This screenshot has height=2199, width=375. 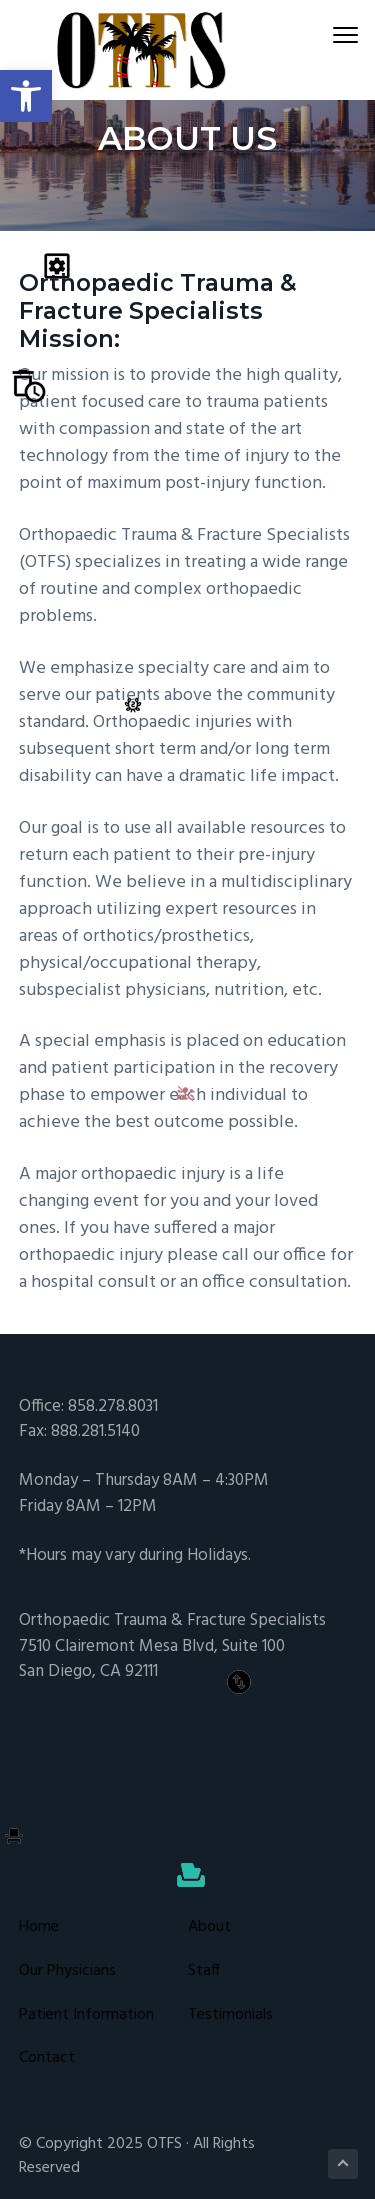 What do you see at coordinates (191, 1875) in the screenshot?
I see `access tissue box or hygiene supplies` at bounding box center [191, 1875].